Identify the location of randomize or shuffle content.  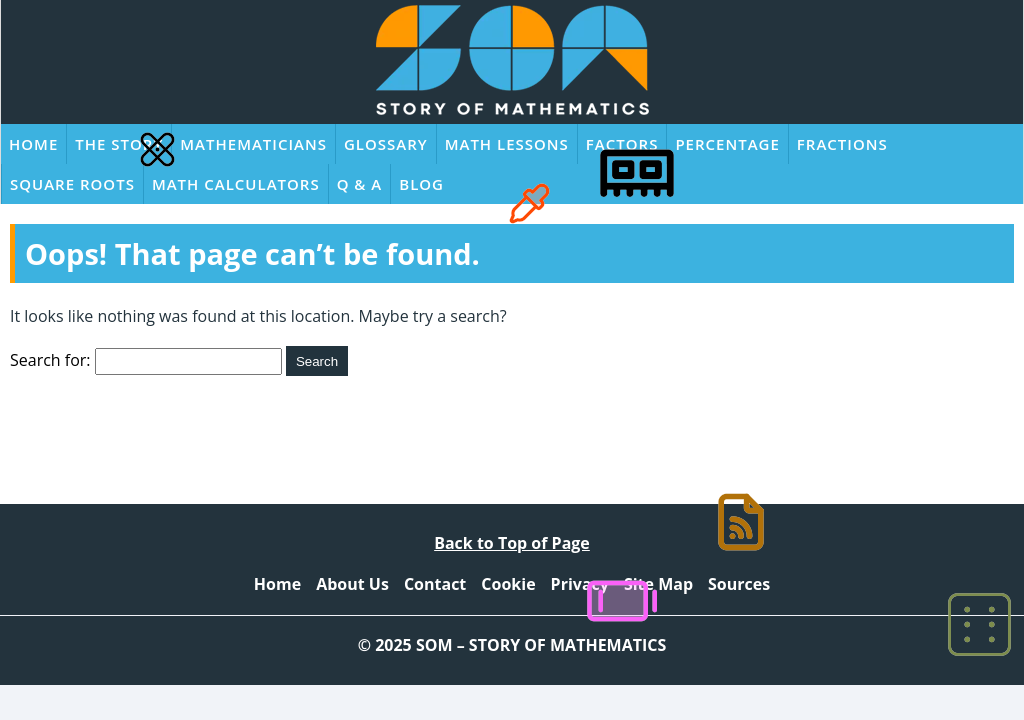
(979, 624).